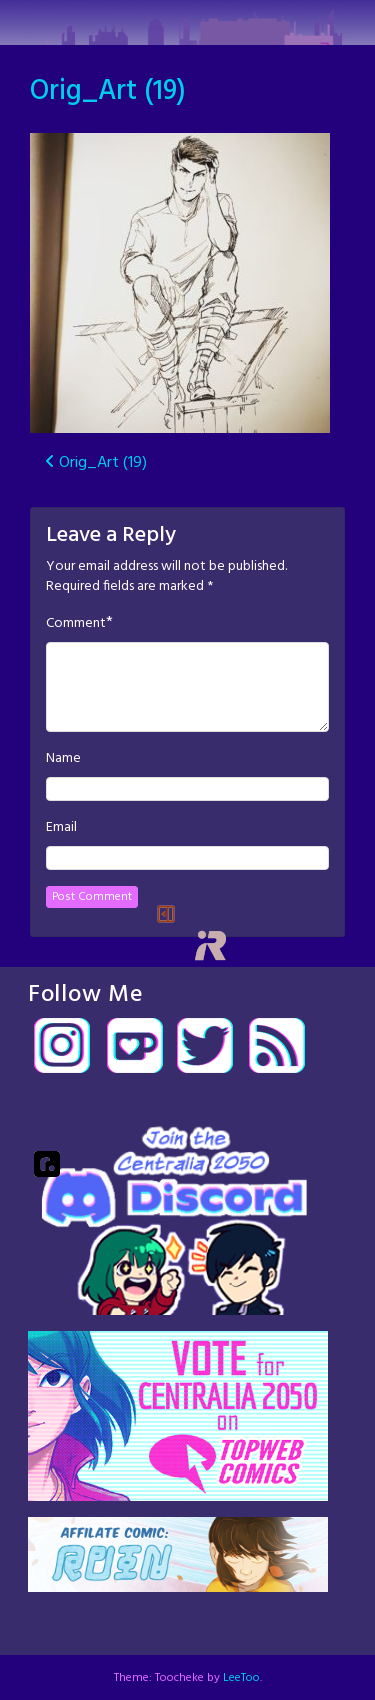 This screenshot has width=375, height=1700. Describe the element at coordinates (166, 914) in the screenshot. I see `collapse the sidebar panel` at that location.